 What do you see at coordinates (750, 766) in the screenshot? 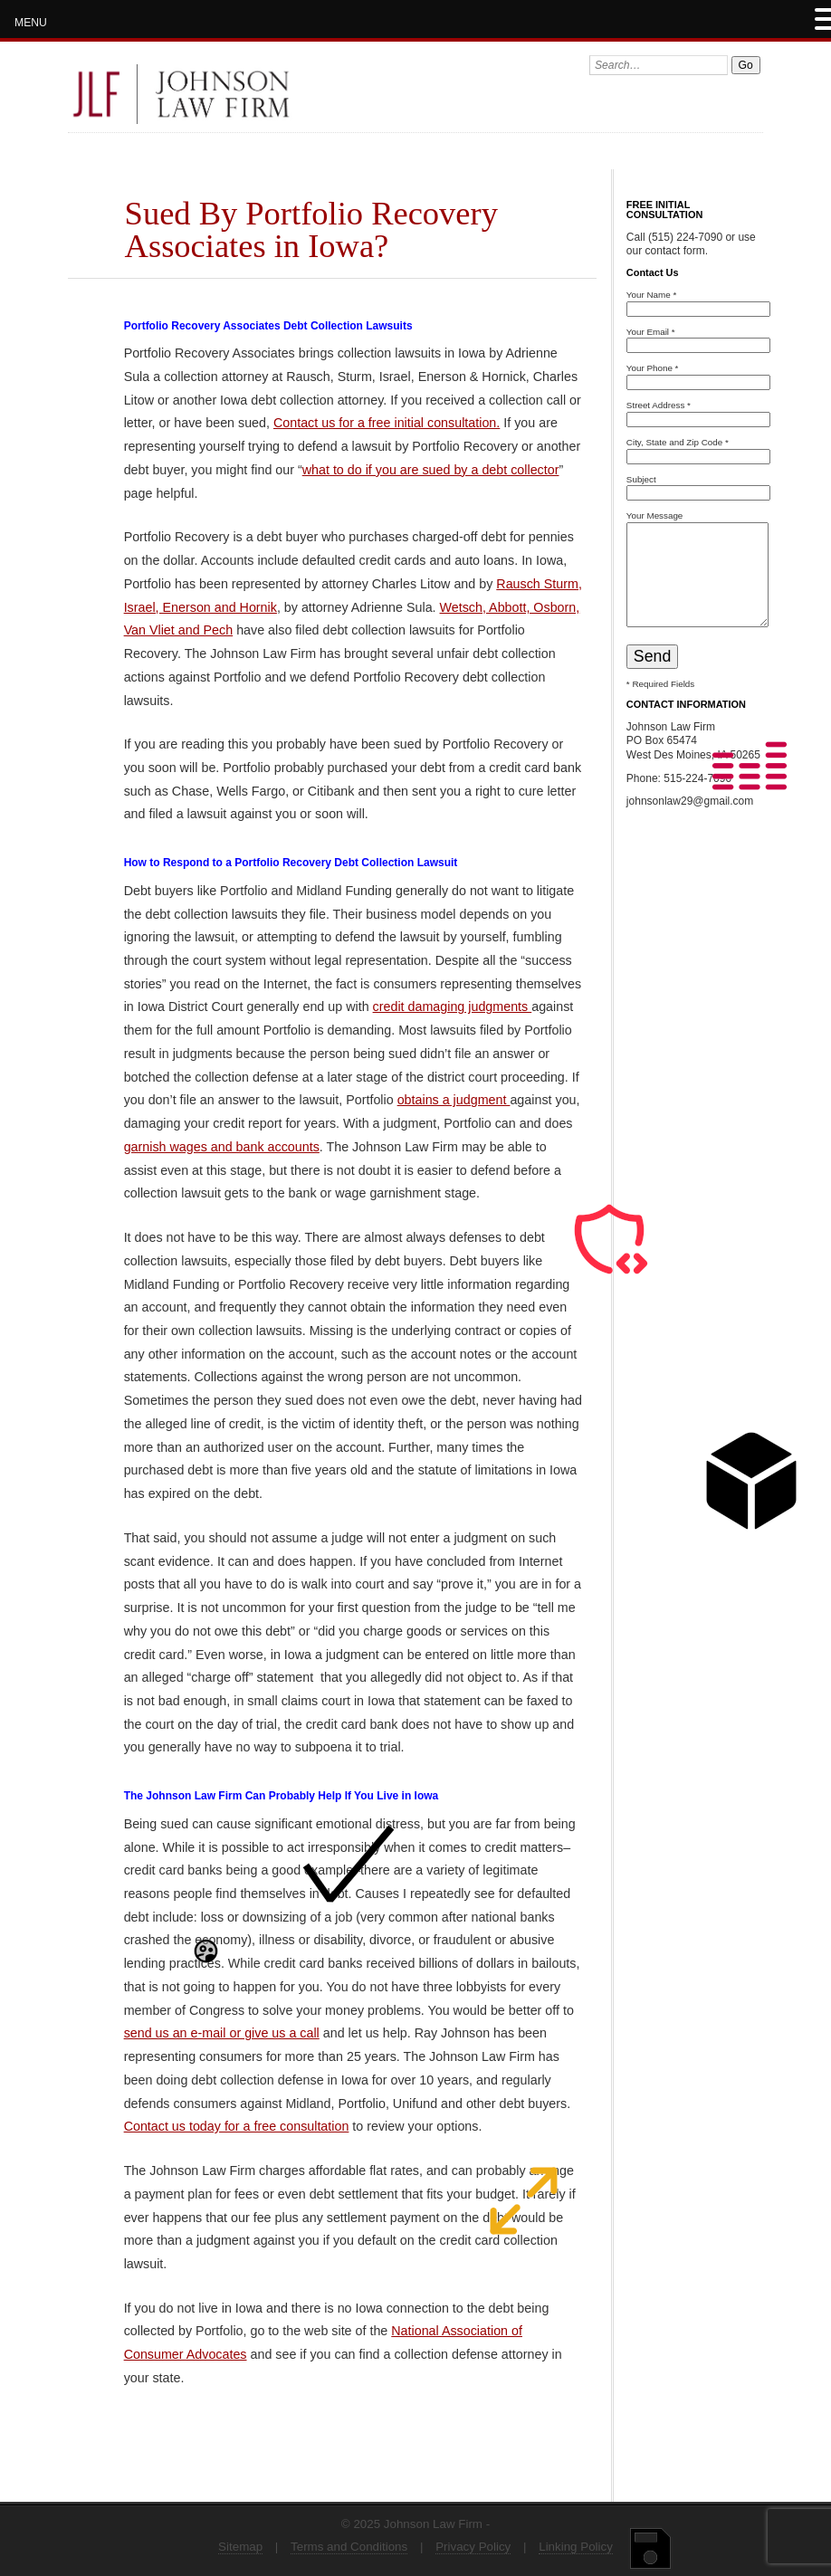
I see `adjust audio equalizer settings` at bounding box center [750, 766].